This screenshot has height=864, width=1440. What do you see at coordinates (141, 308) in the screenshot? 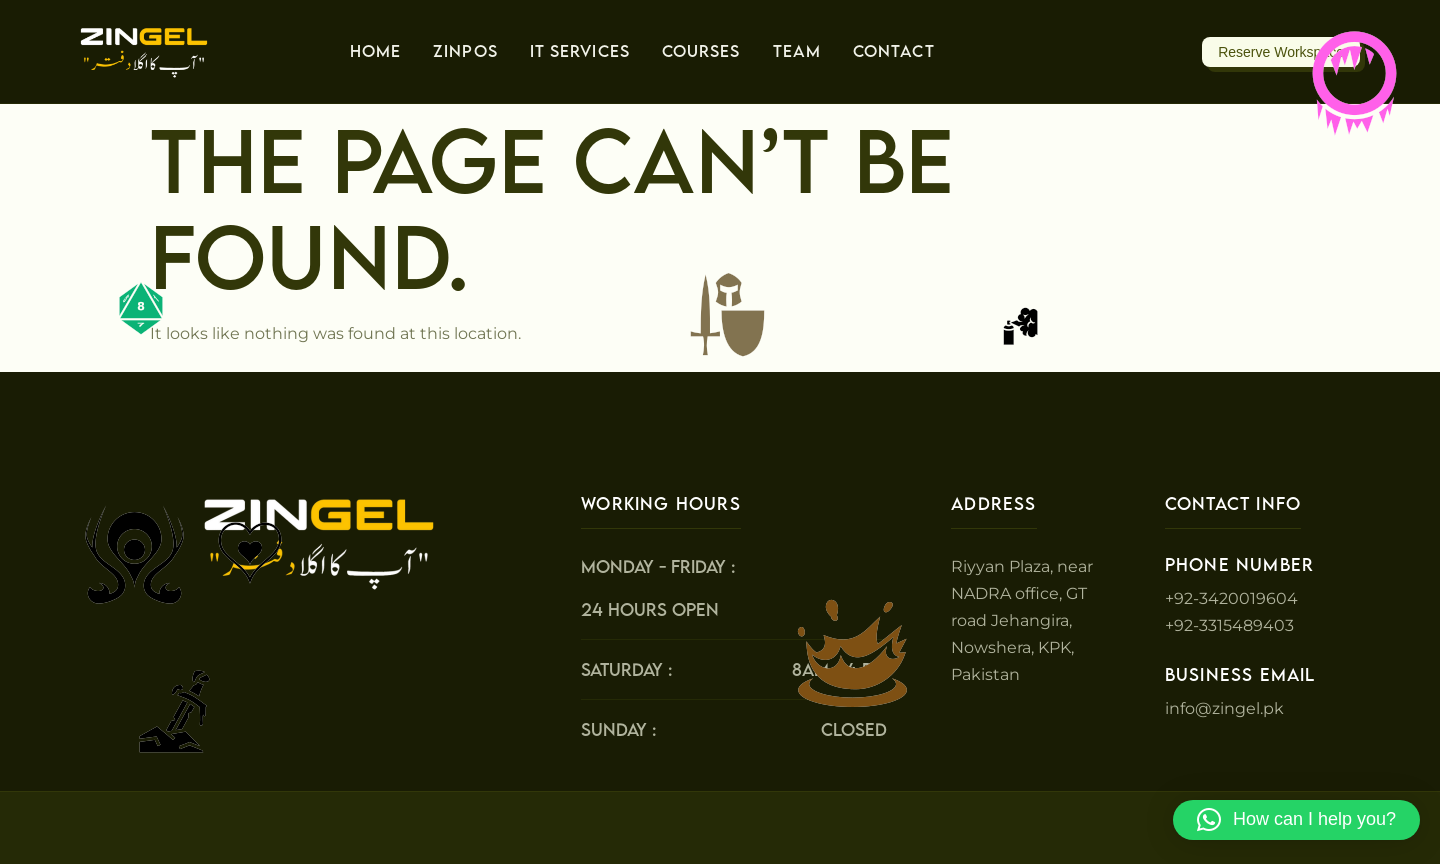
I see `roll a d8 die in-game` at bounding box center [141, 308].